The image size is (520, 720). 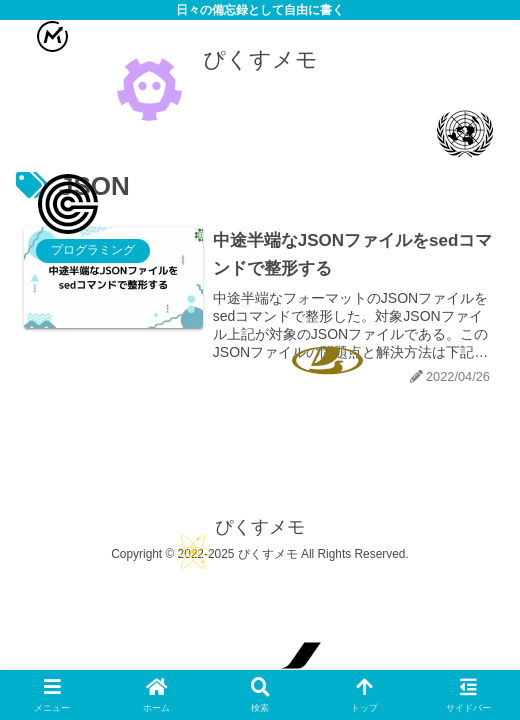 I want to click on greptimedb logo, so click(x=68, y=204).